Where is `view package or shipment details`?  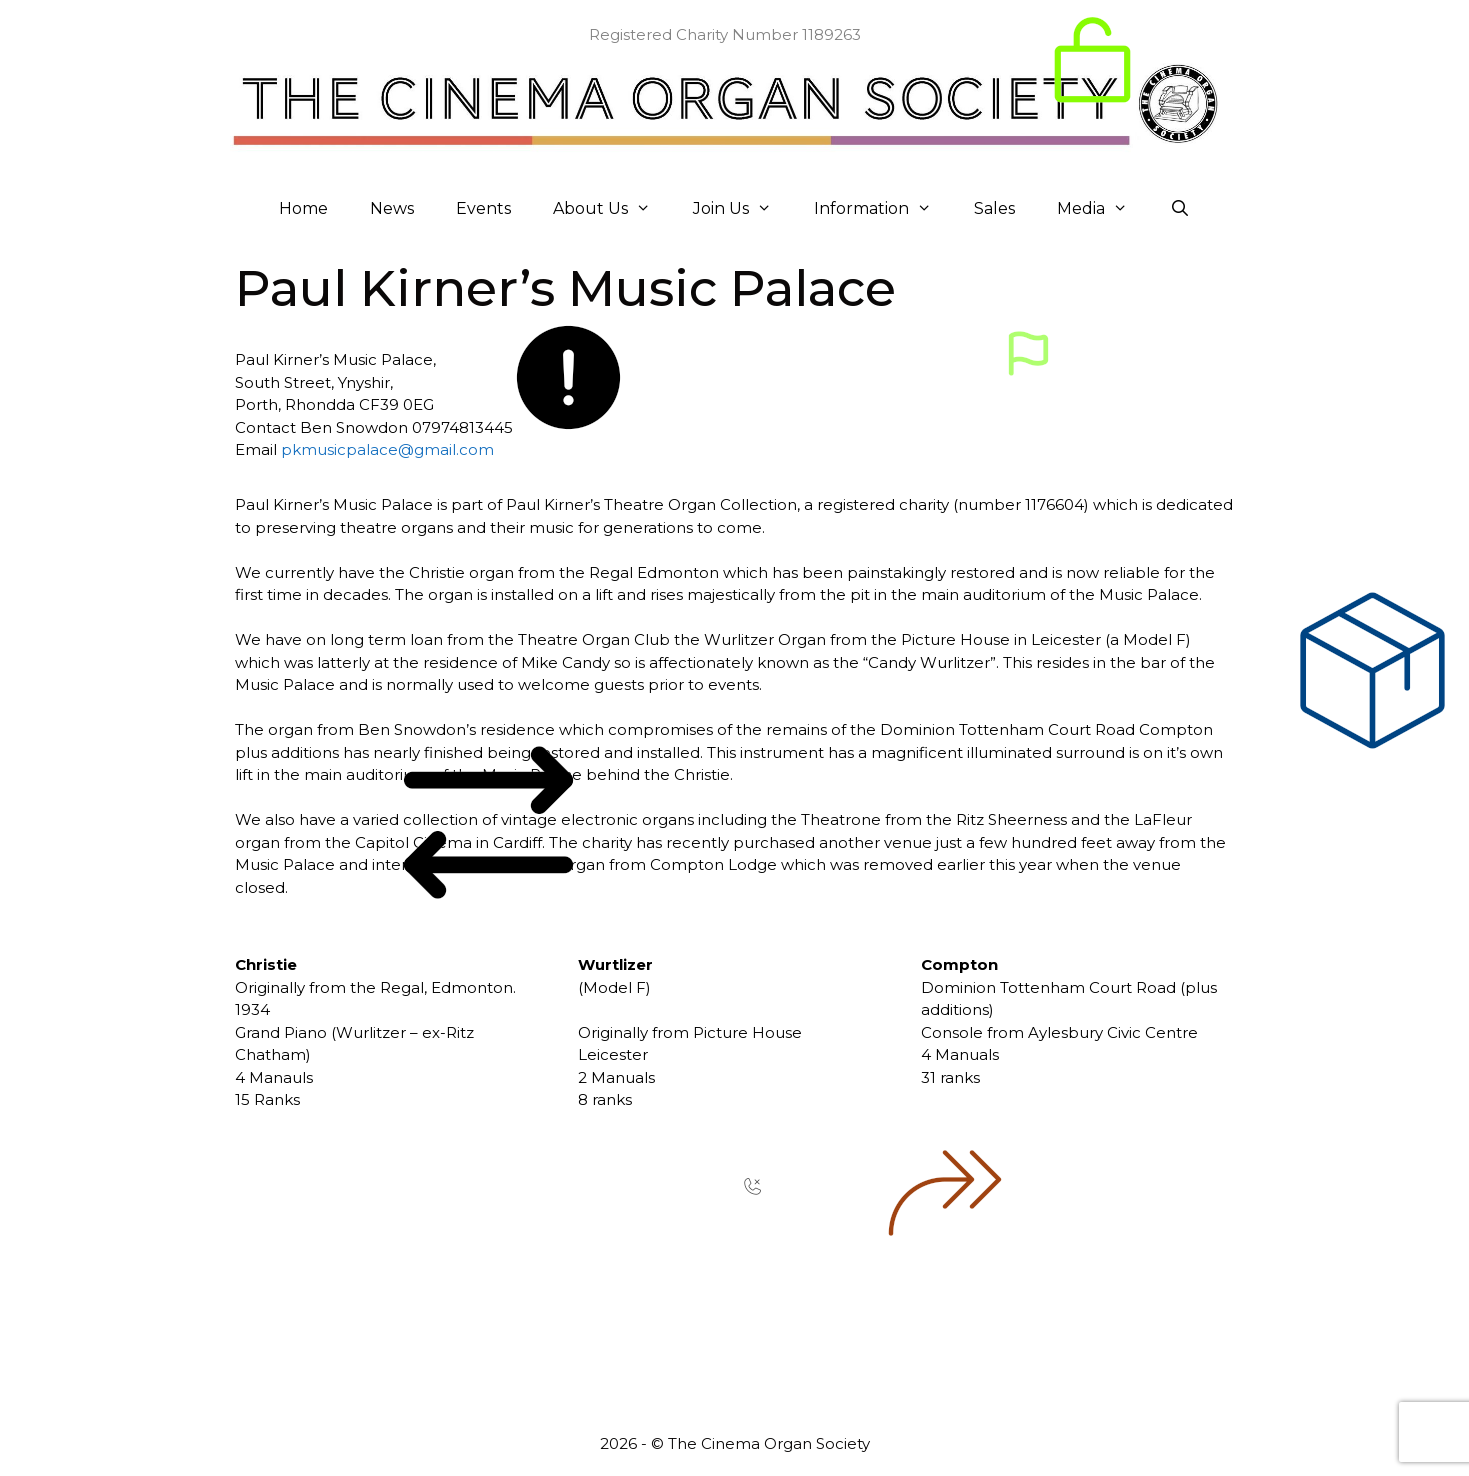
view package or shipment details is located at coordinates (1372, 670).